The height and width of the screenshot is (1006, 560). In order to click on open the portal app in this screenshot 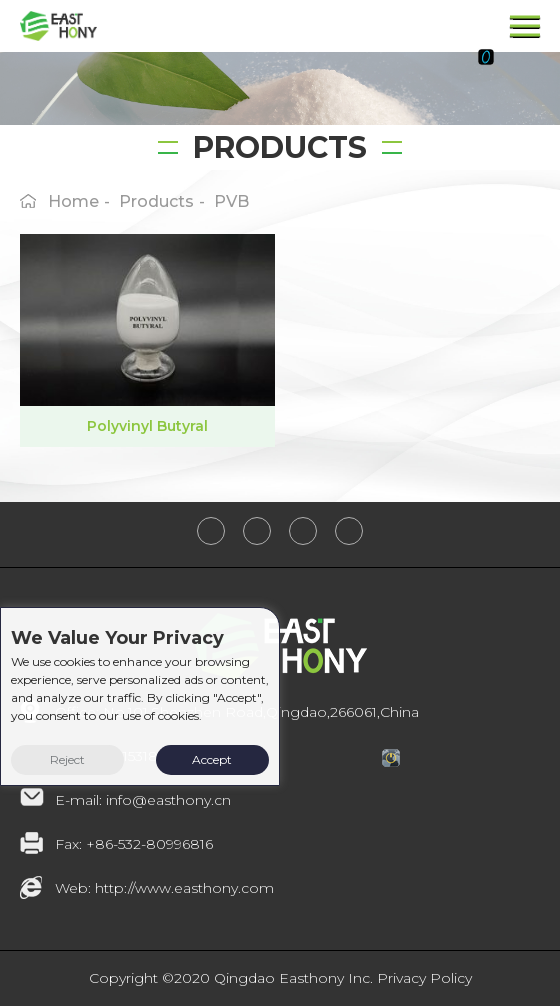, I will do `click(486, 57)`.